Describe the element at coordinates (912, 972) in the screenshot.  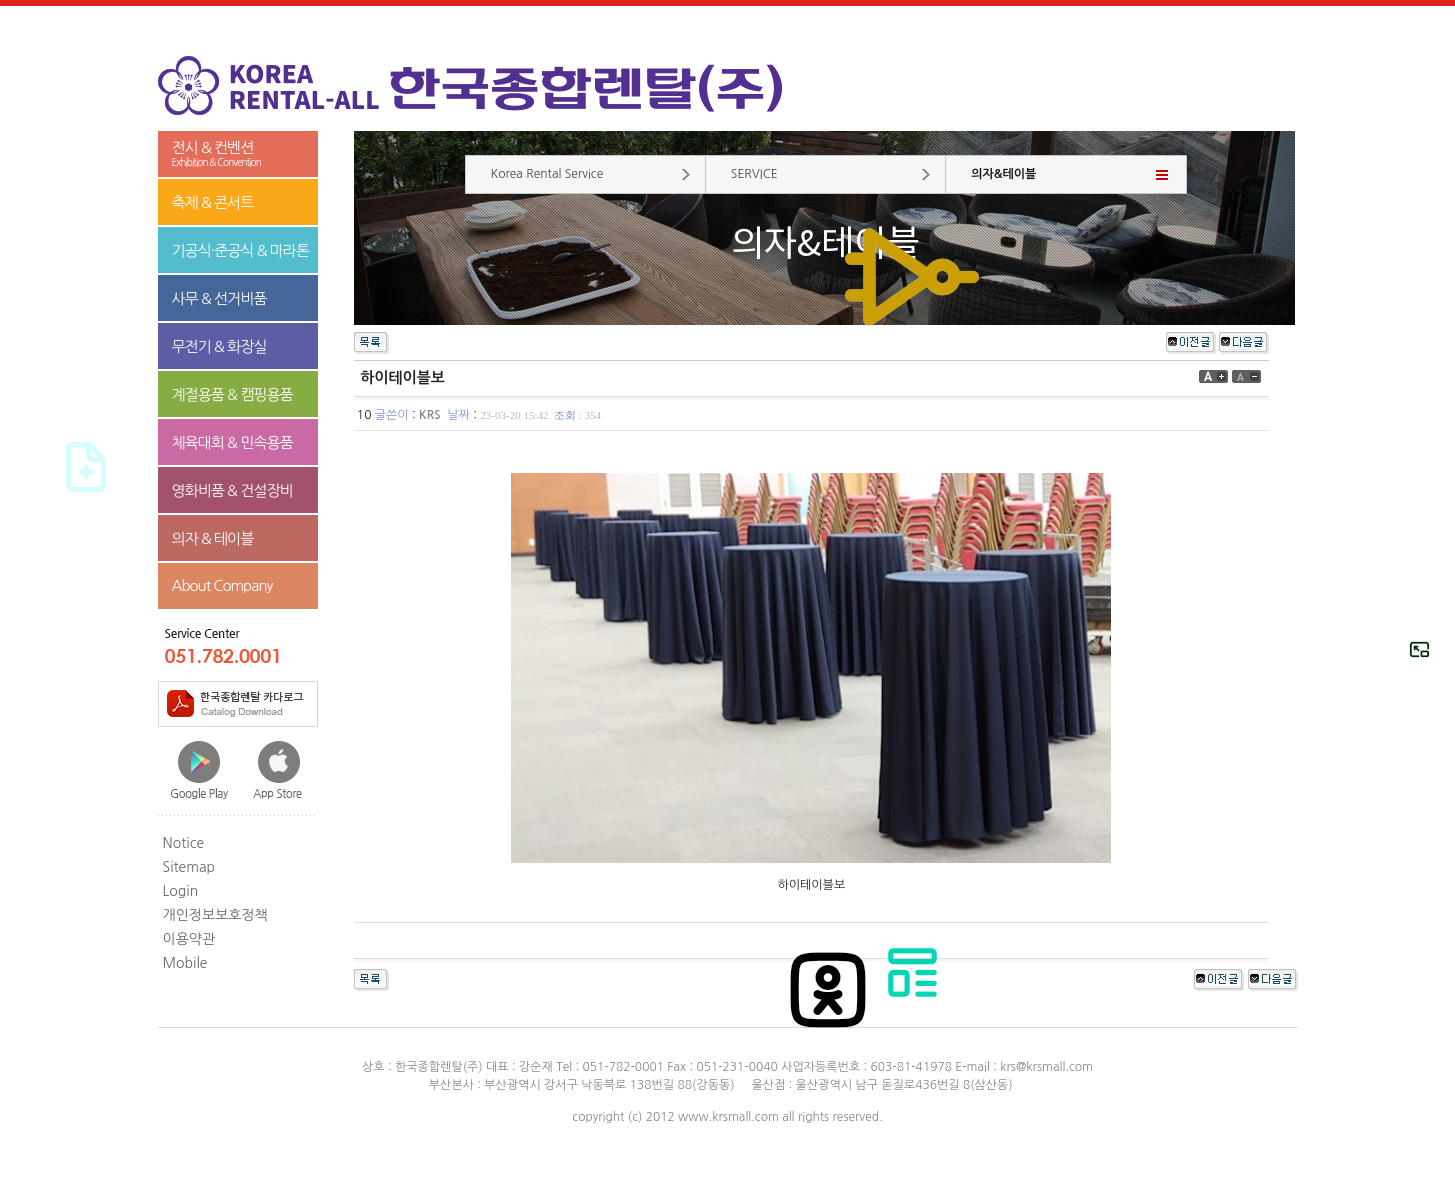
I see `access page or document templates` at that location.